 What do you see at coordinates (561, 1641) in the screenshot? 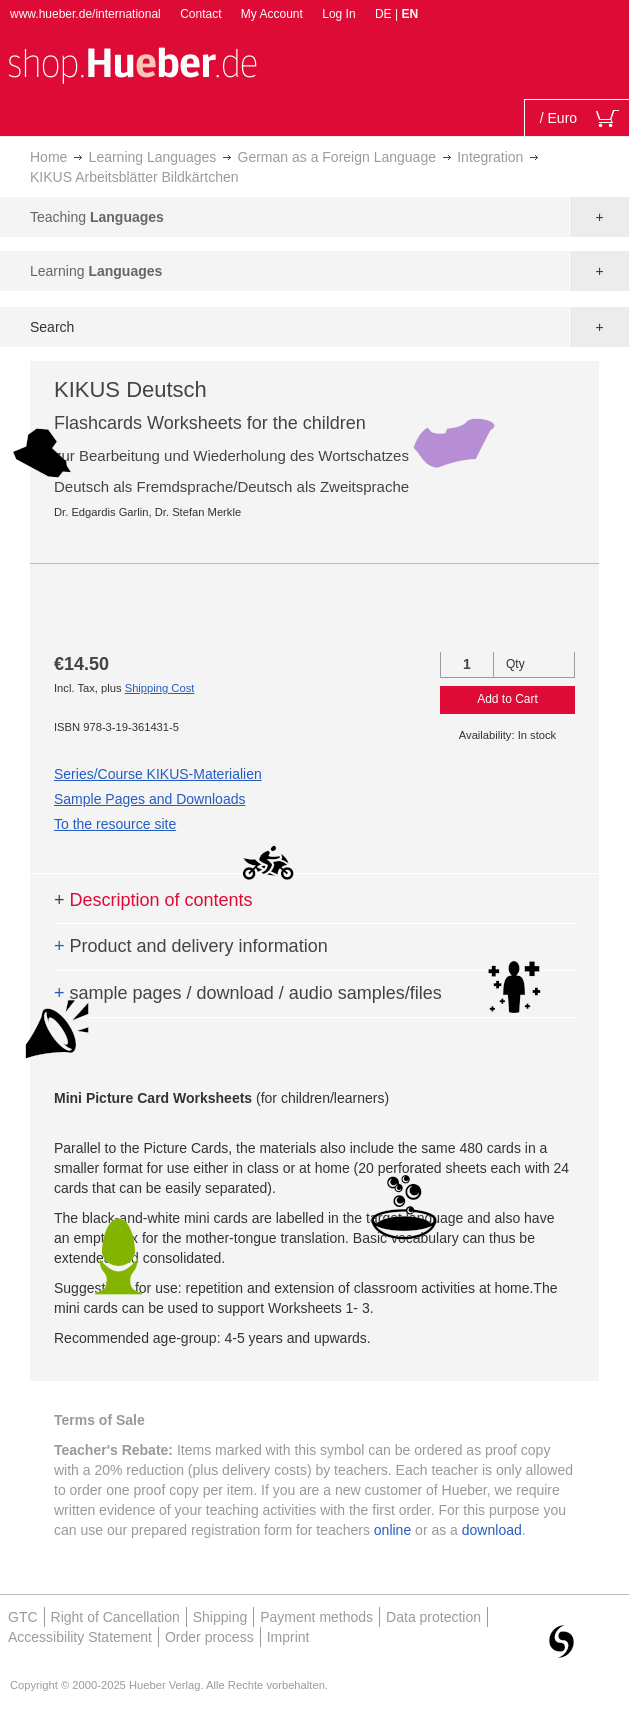
I see `indicates a doubled or multiplied effect in gameplay` at bounding box center [561, 1641].